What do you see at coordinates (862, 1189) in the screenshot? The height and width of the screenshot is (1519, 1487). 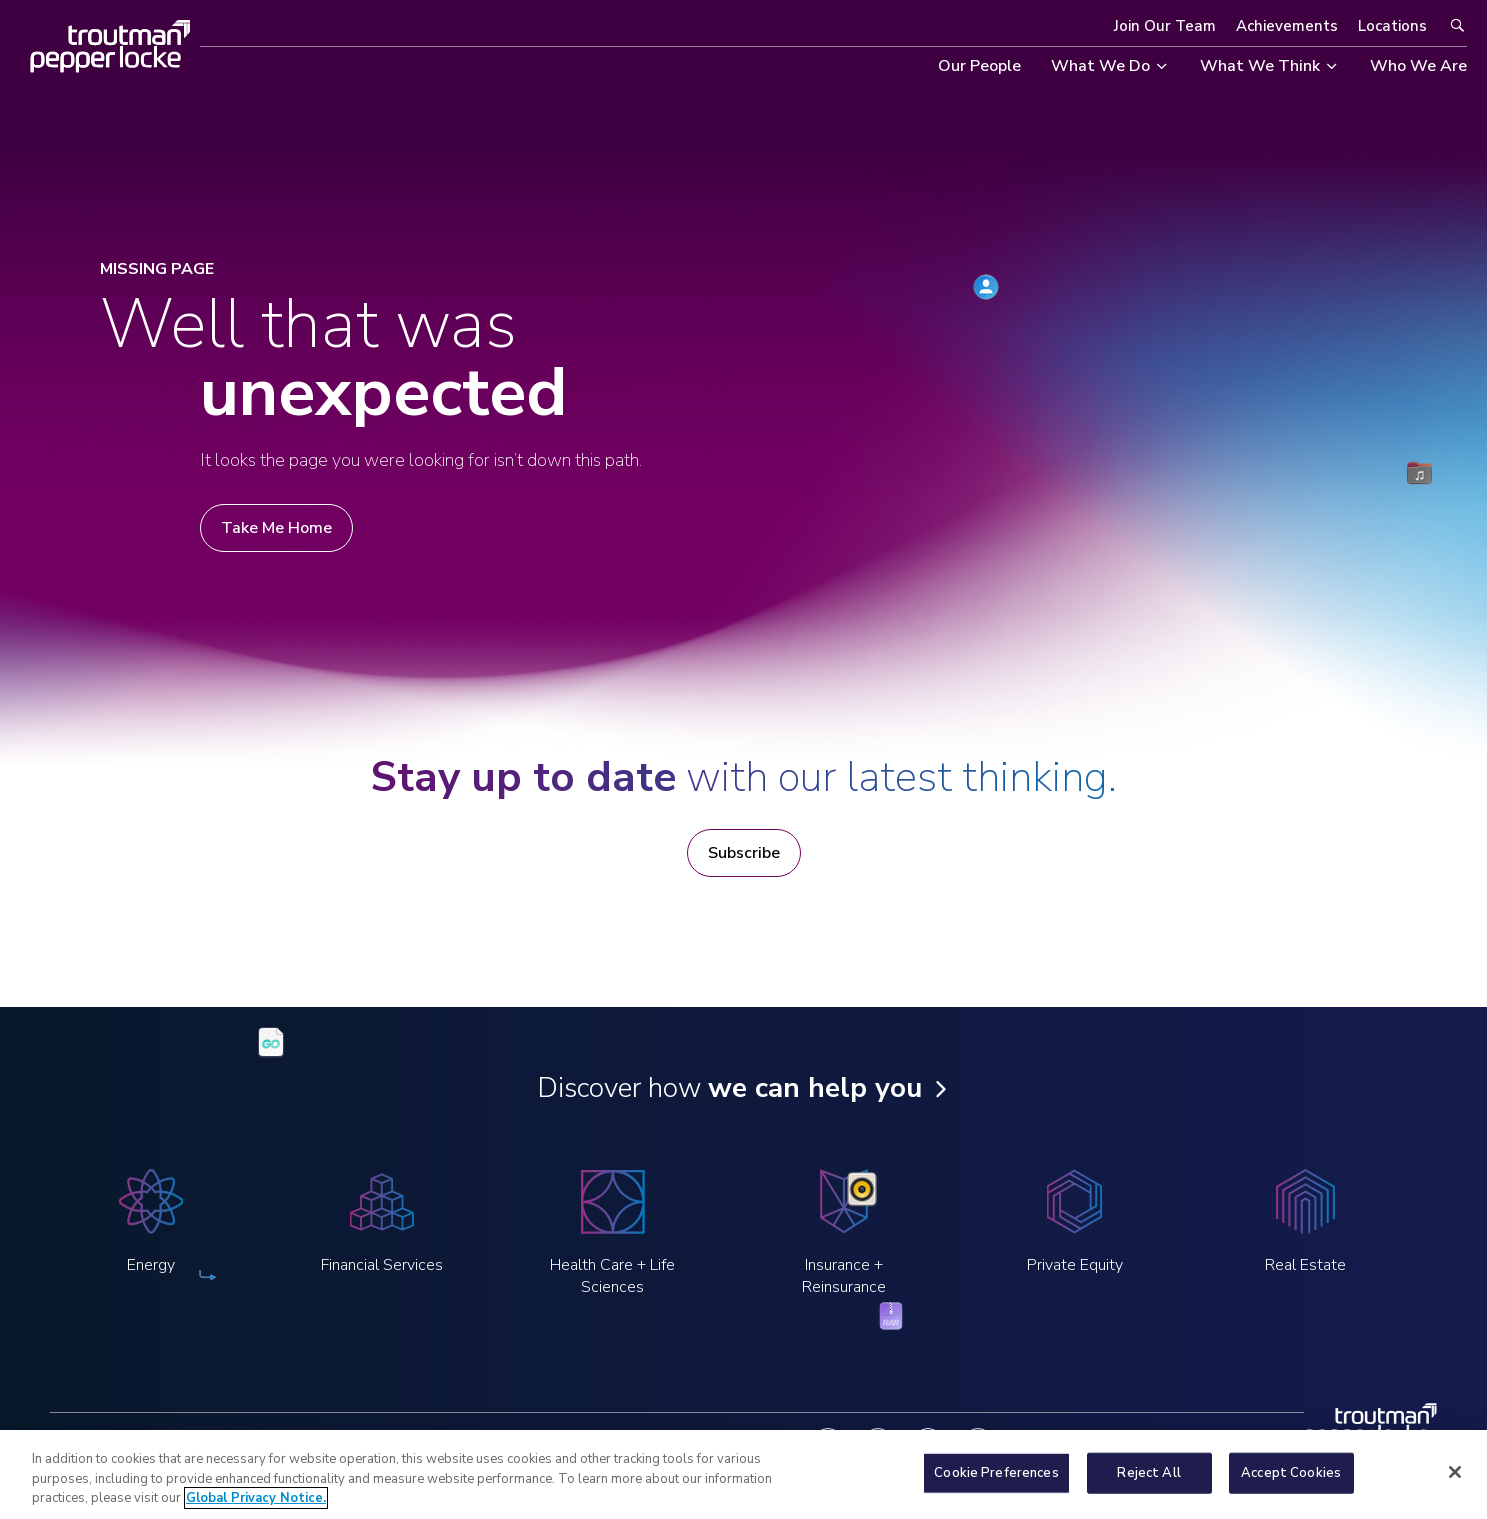 I see `open sound or audio settings panel` at bounding box center [862, 1189].